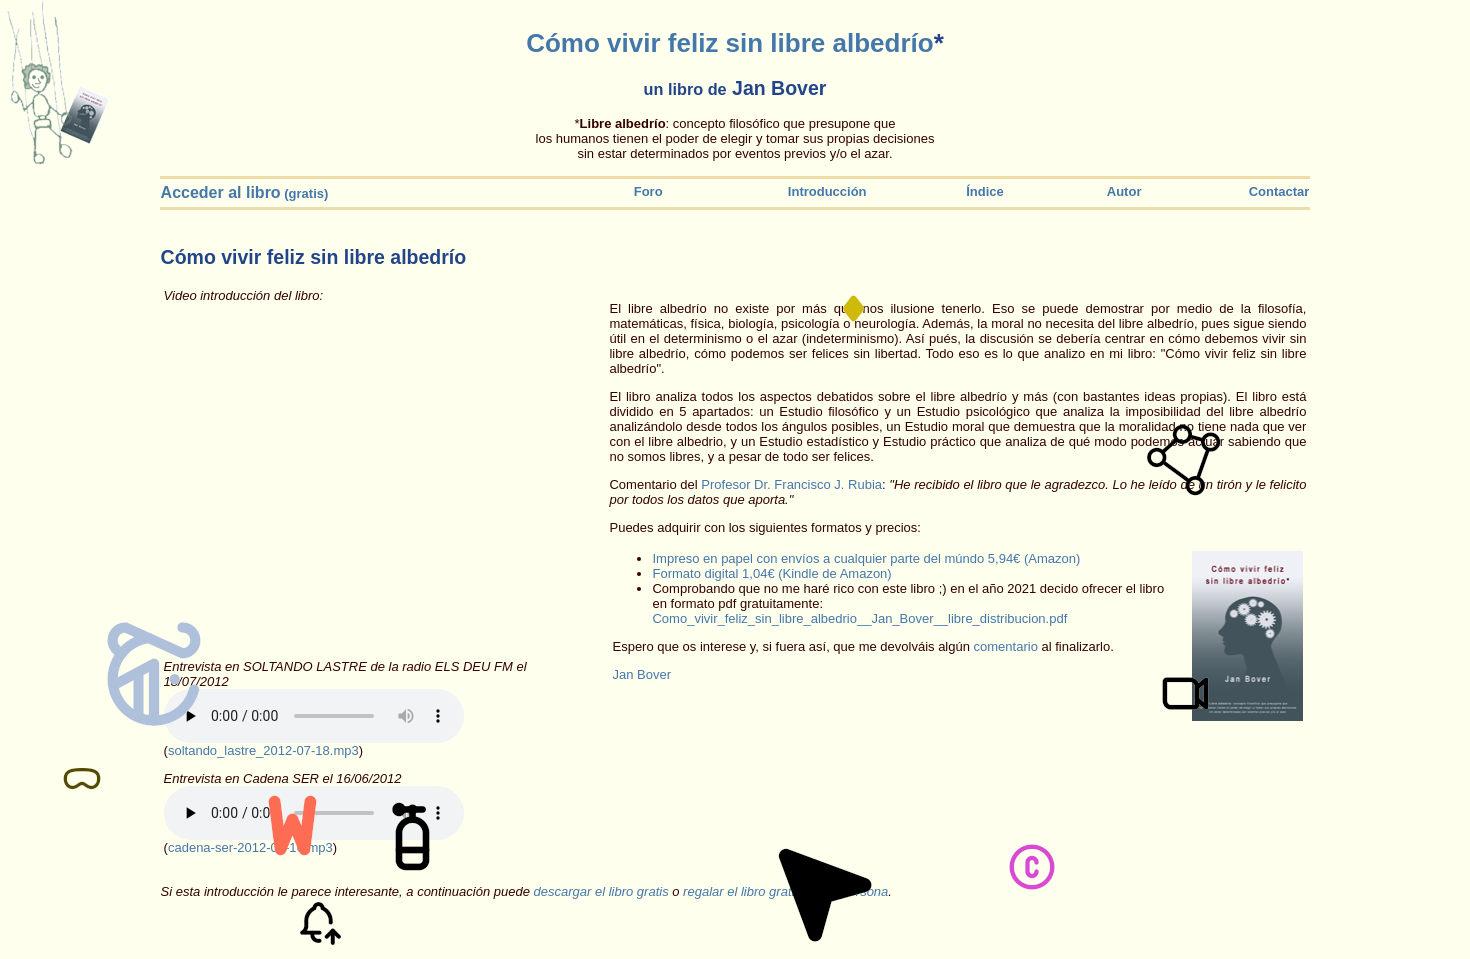  I want to click on tap to navigate to a destination, so click(818, 888).